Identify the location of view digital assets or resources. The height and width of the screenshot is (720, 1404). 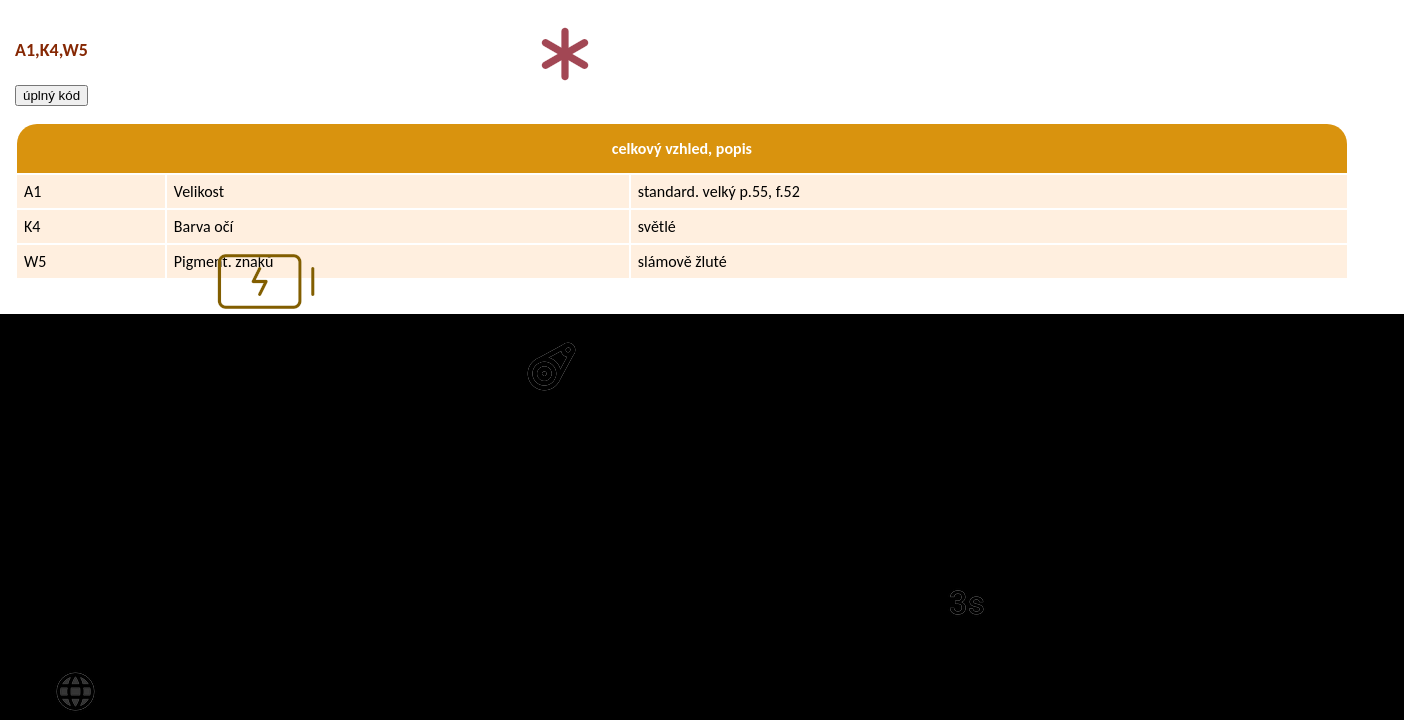
(551, 366).